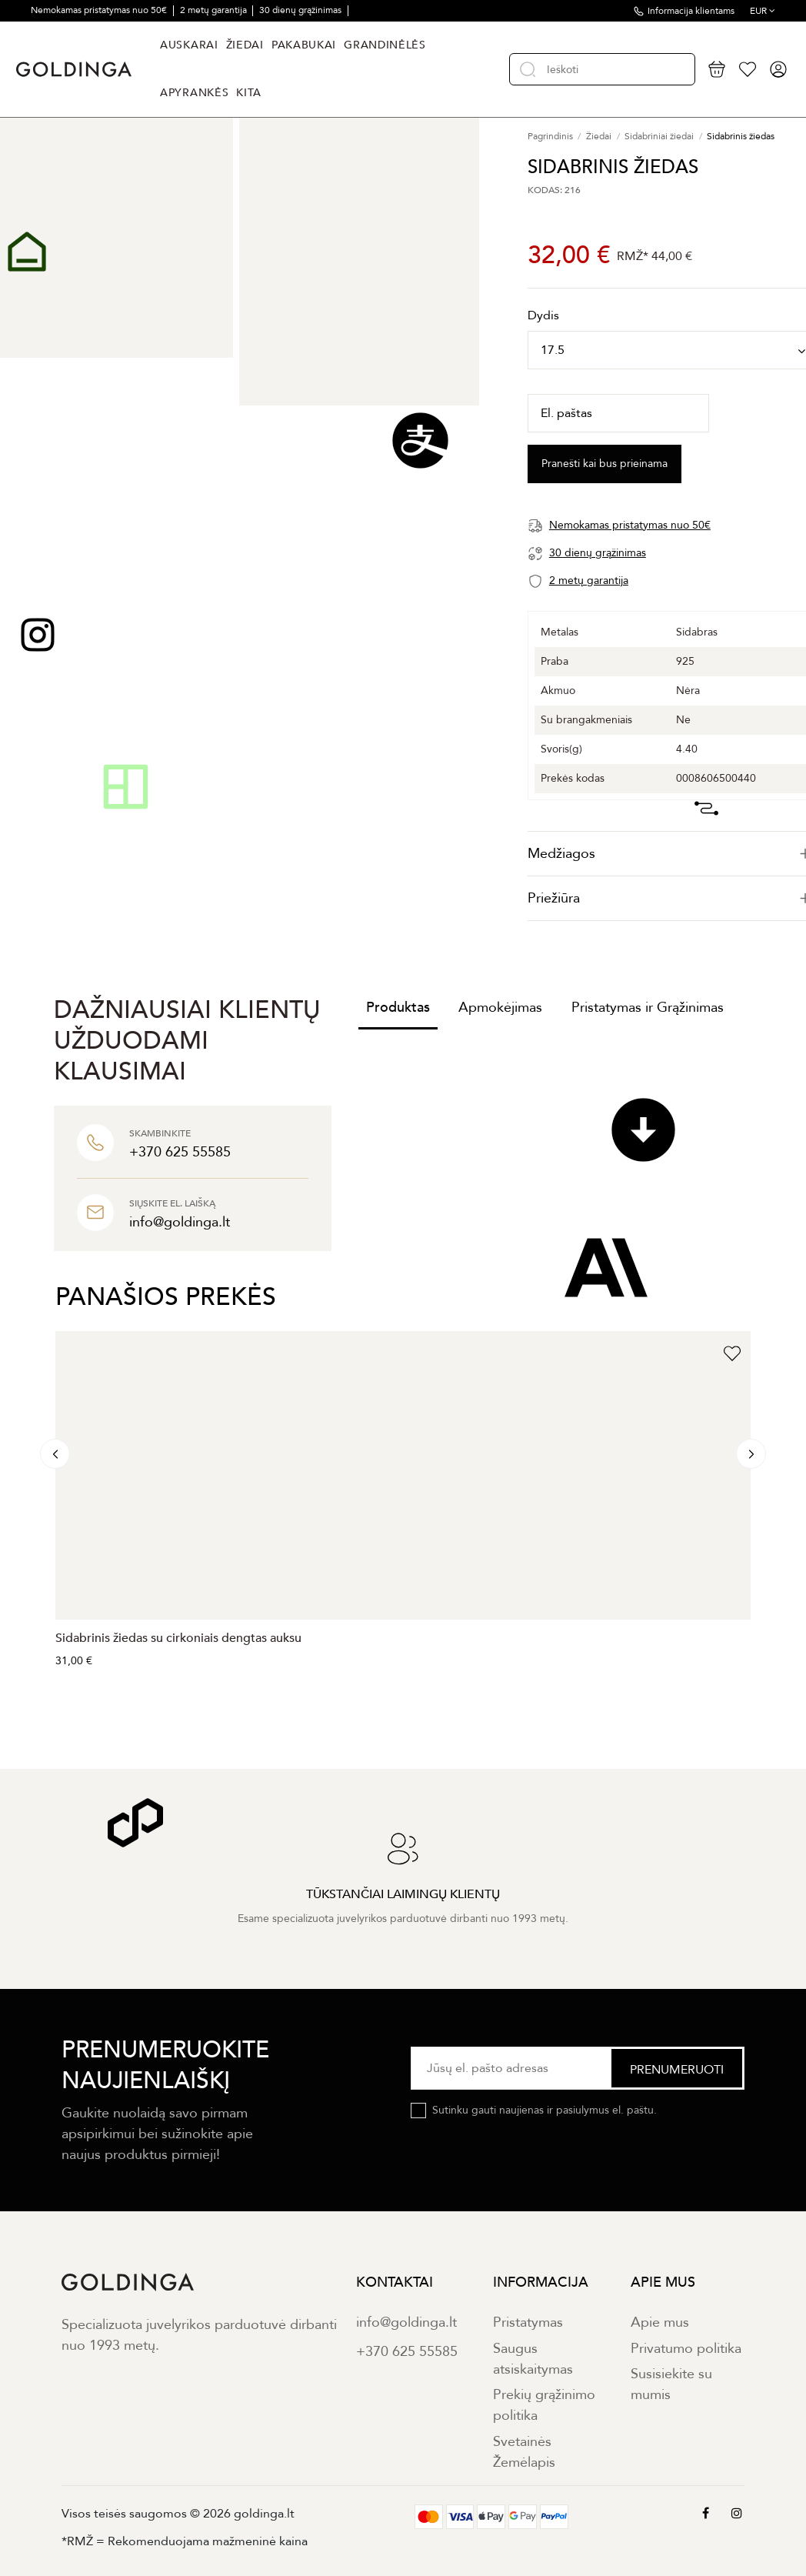 Image resolution: width=806 pixels, height=2576 pixels. What do you see at coordinates (706, 808) in the screenshot?
I see `relay app logo` at bounding box center [706, 808].